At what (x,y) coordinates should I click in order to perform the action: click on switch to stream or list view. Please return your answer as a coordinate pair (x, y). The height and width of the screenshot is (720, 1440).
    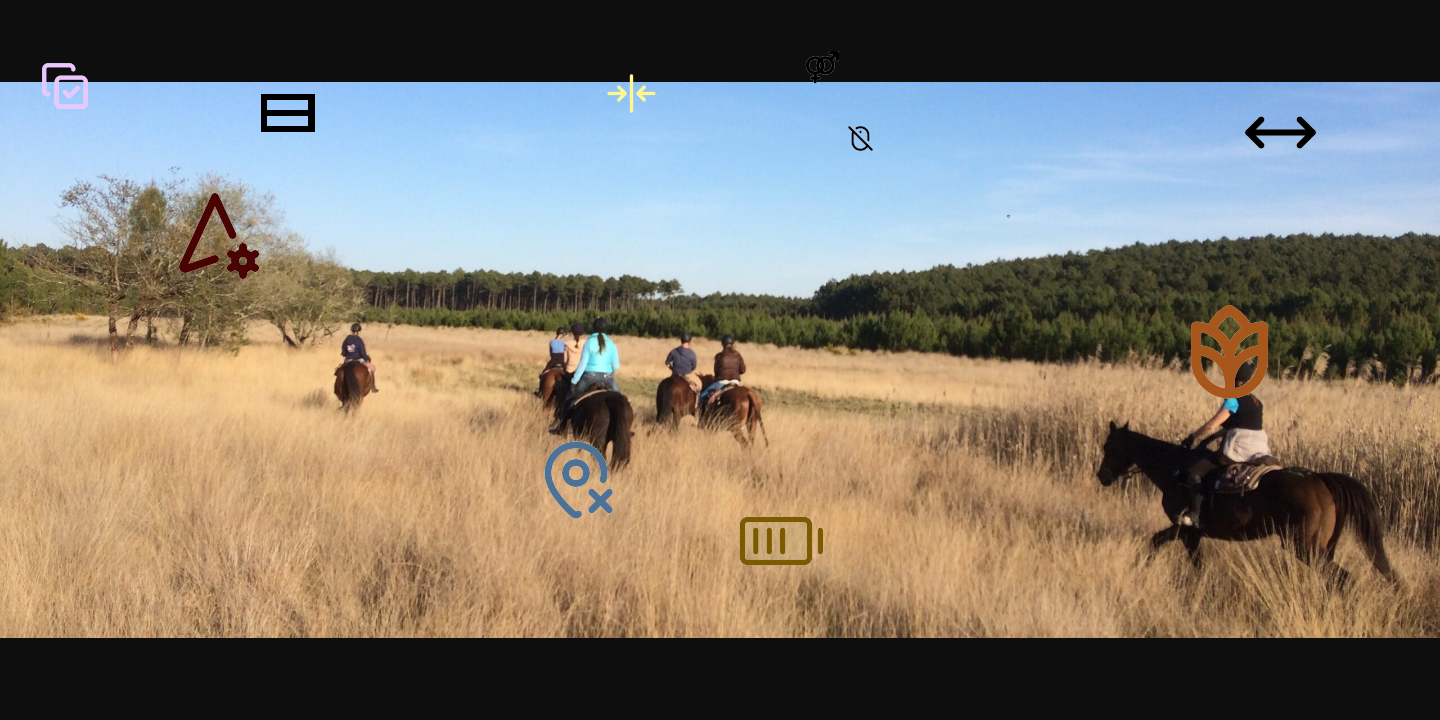
    Looking at the image, I should click on (286, 113).